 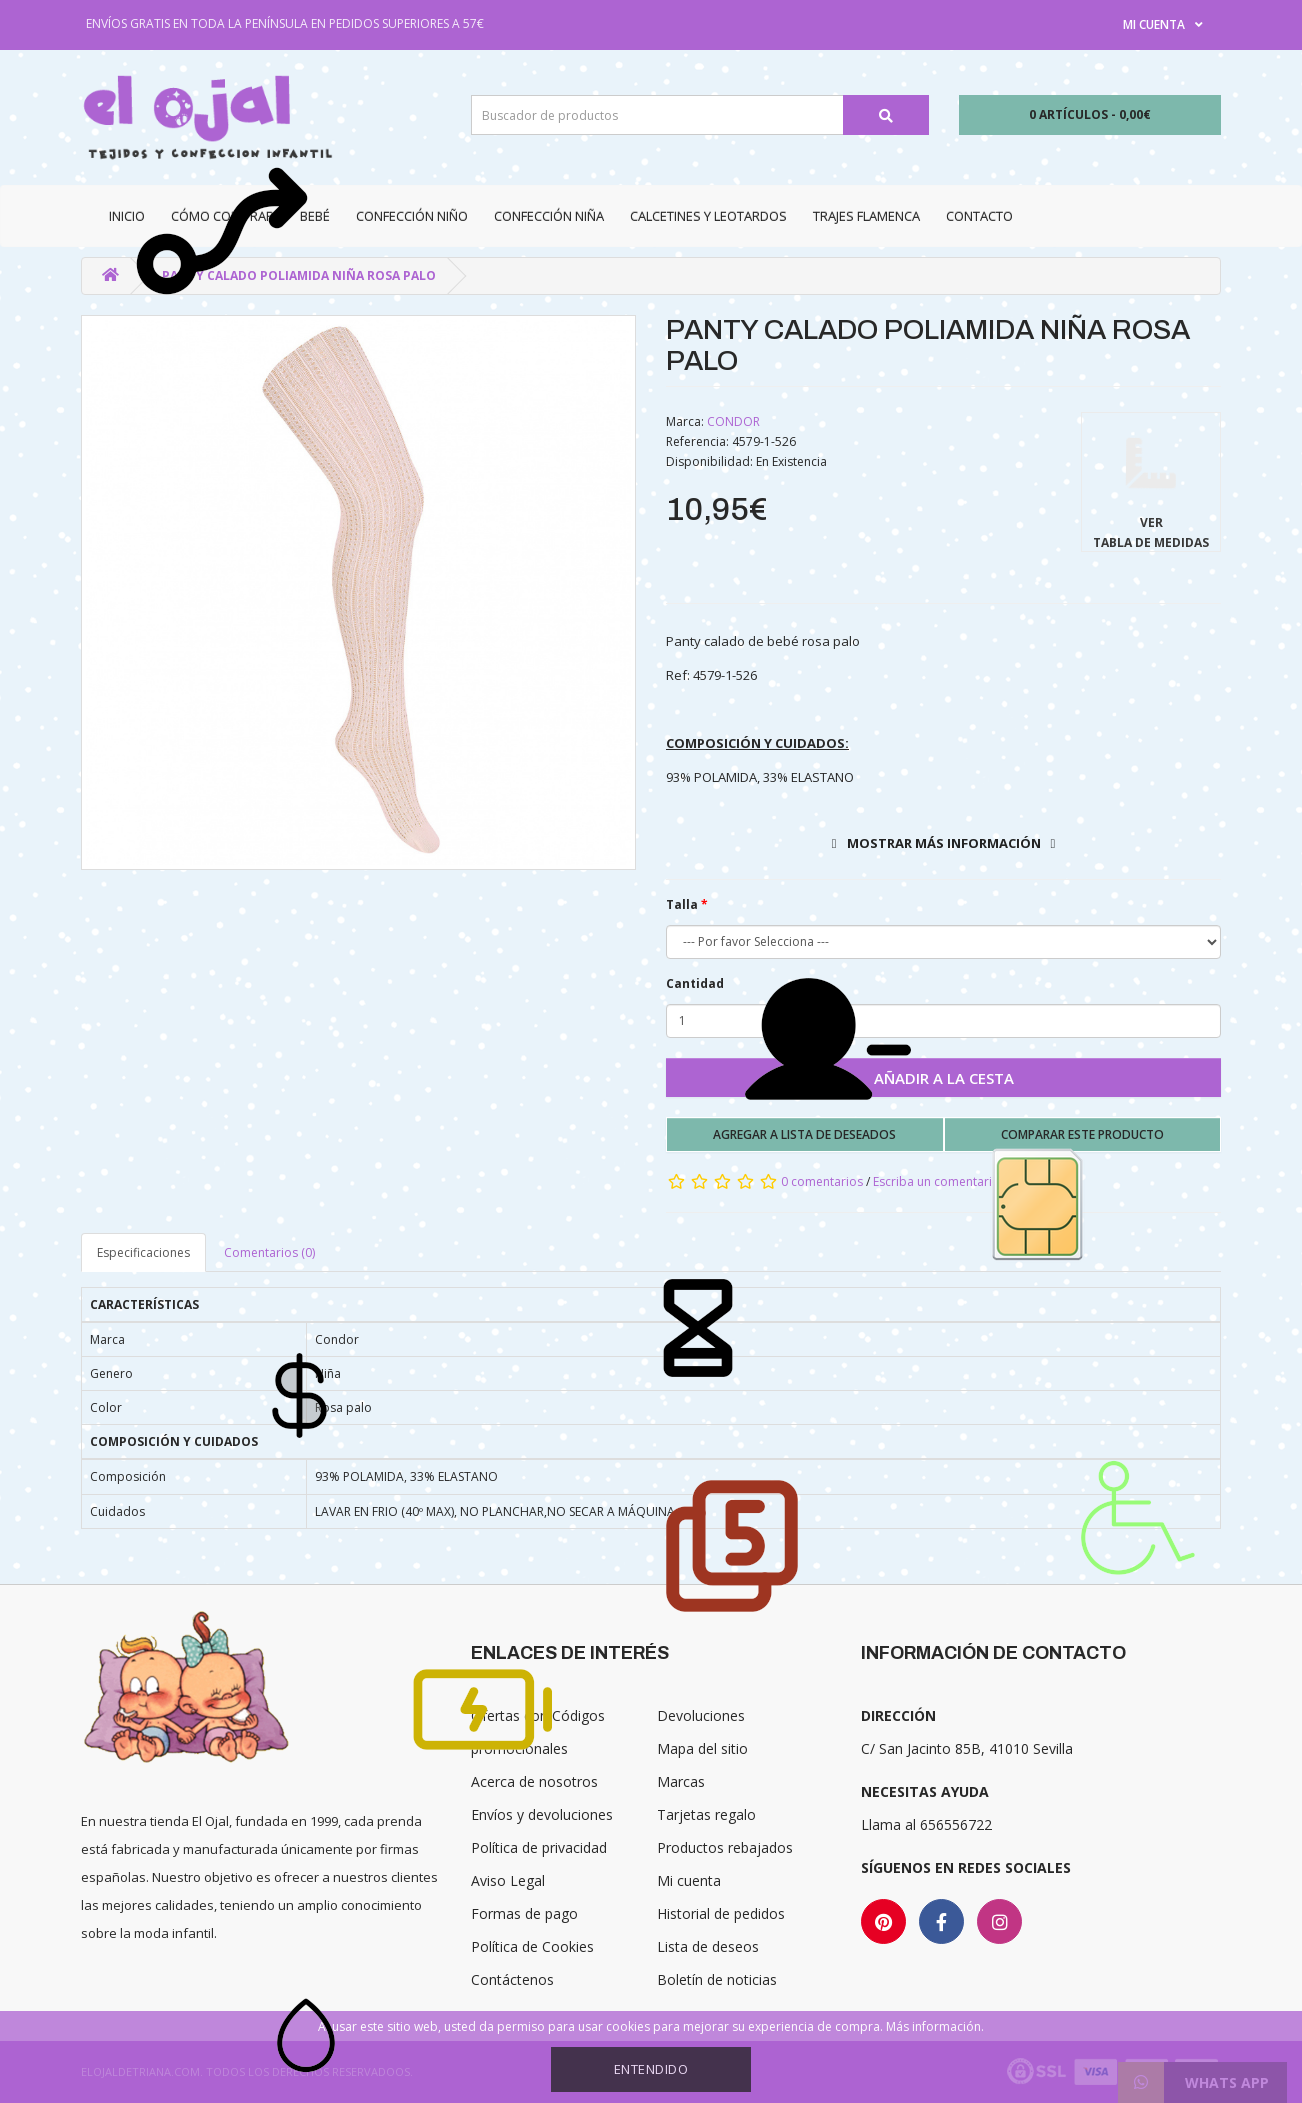 I want to click on navigate to the next step in a workflow, so click(x=222, y=231).